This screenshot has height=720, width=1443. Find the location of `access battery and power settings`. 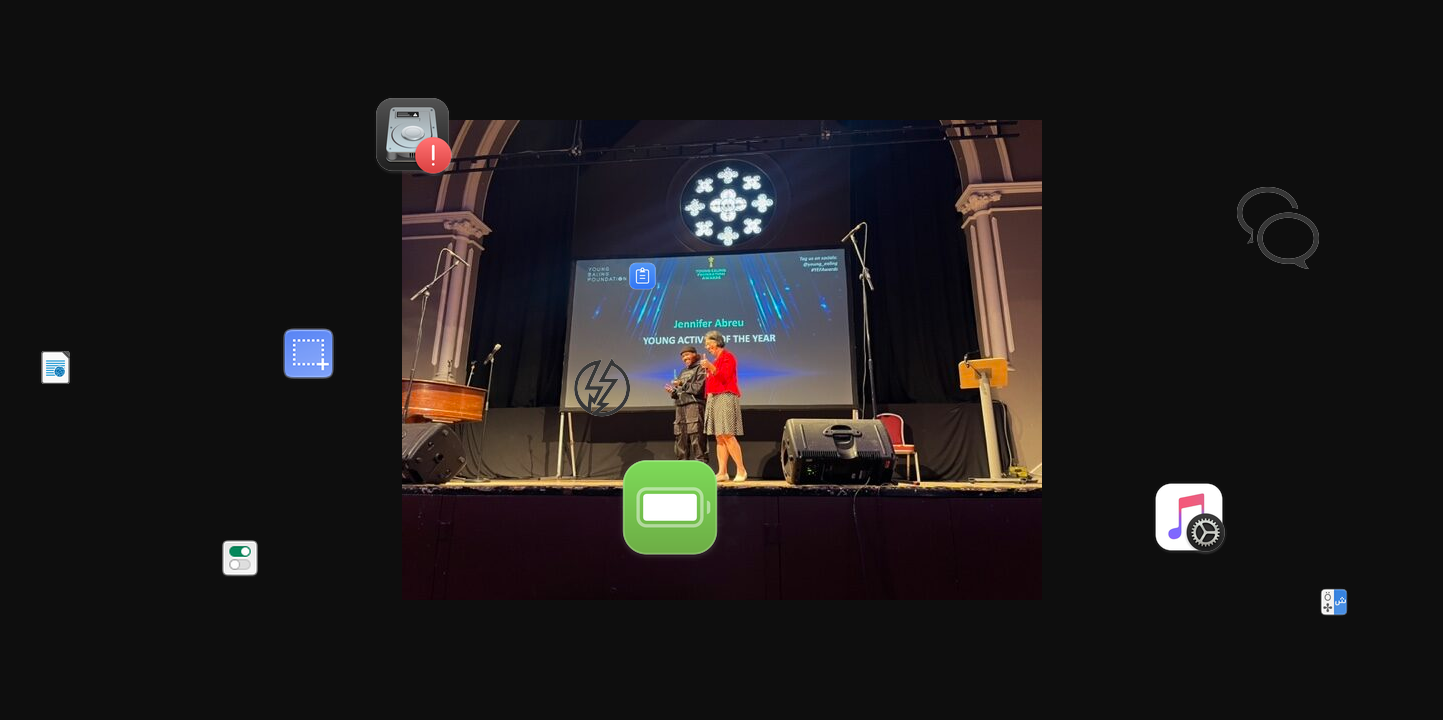

access battery and power settings is located at coordinates (670, 509).